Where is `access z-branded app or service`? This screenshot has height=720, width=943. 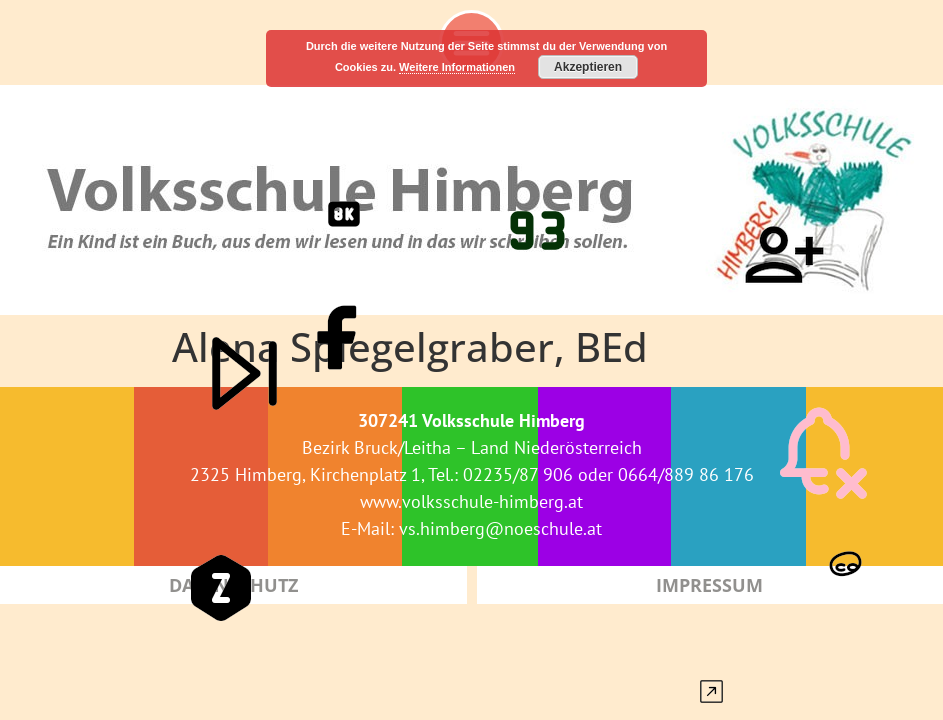
access z-branded app or service is located at coordinates (221, 588).